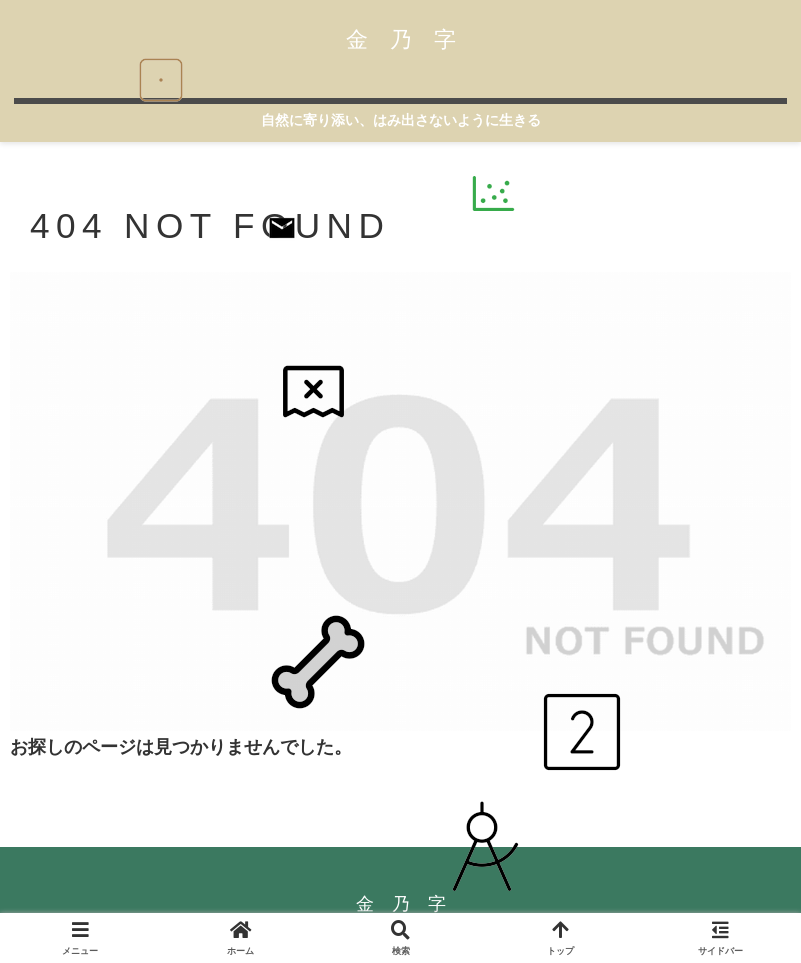 Image resolution: width=801 pixels, height=963 pixels. Describe the element at coordinates (318, 662) in the screenshot. I see `access pet-related features or settings` at that location.